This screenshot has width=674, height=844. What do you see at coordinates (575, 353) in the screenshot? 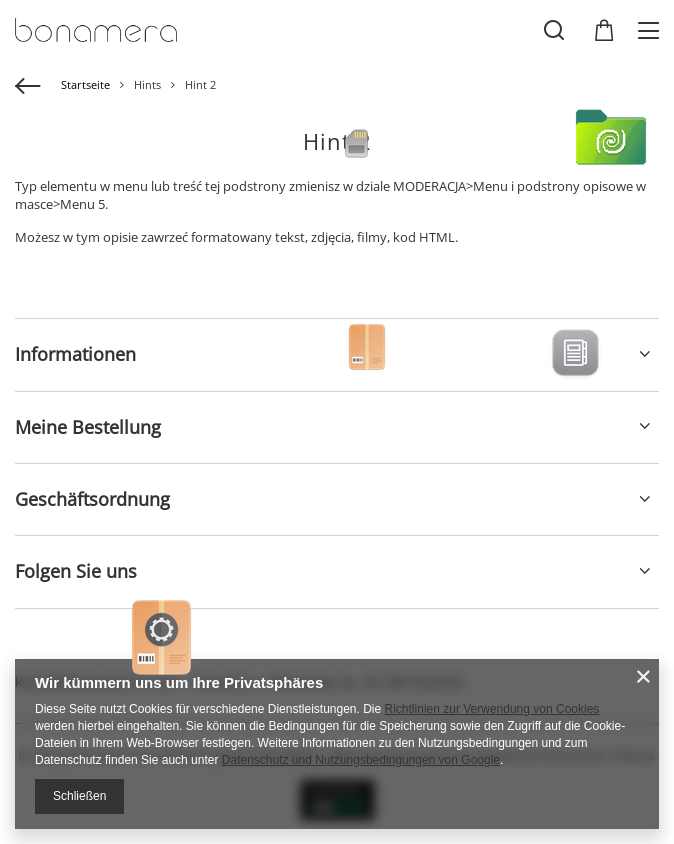
I see `view release notes and software updates` at bounding box center [575, 353].